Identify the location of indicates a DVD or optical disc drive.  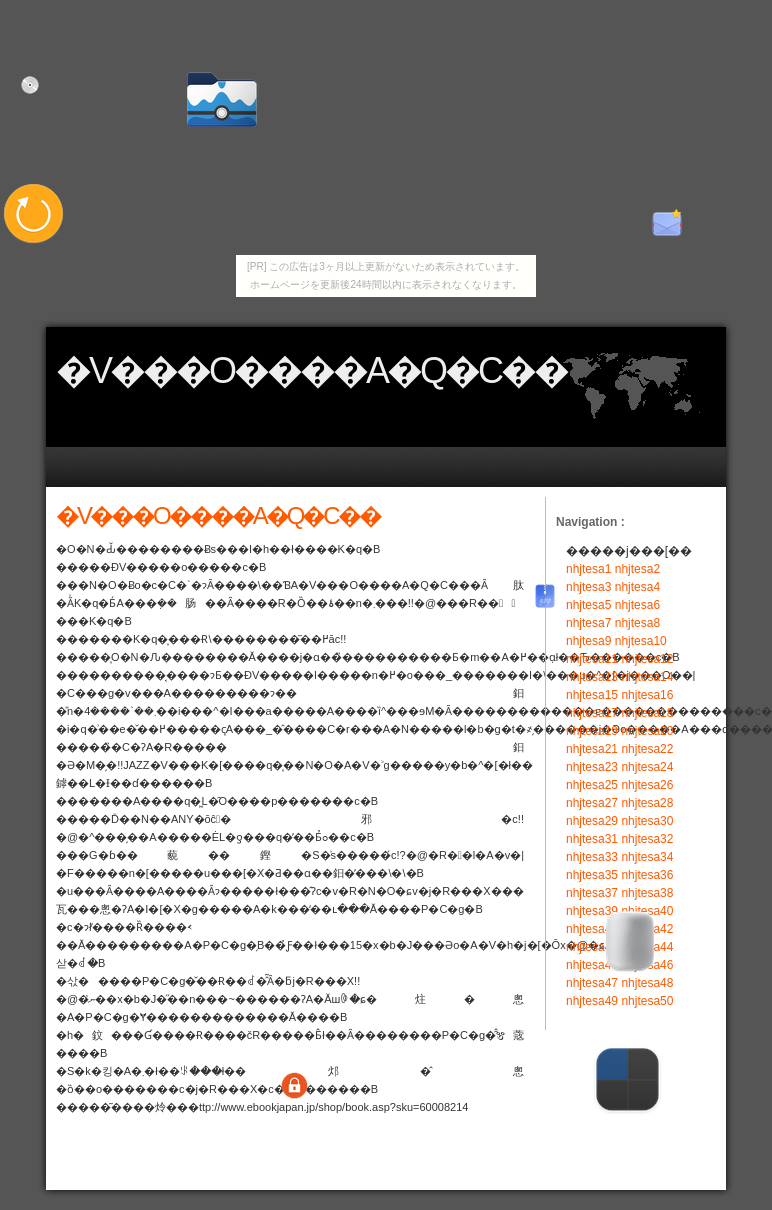
(30, 85).